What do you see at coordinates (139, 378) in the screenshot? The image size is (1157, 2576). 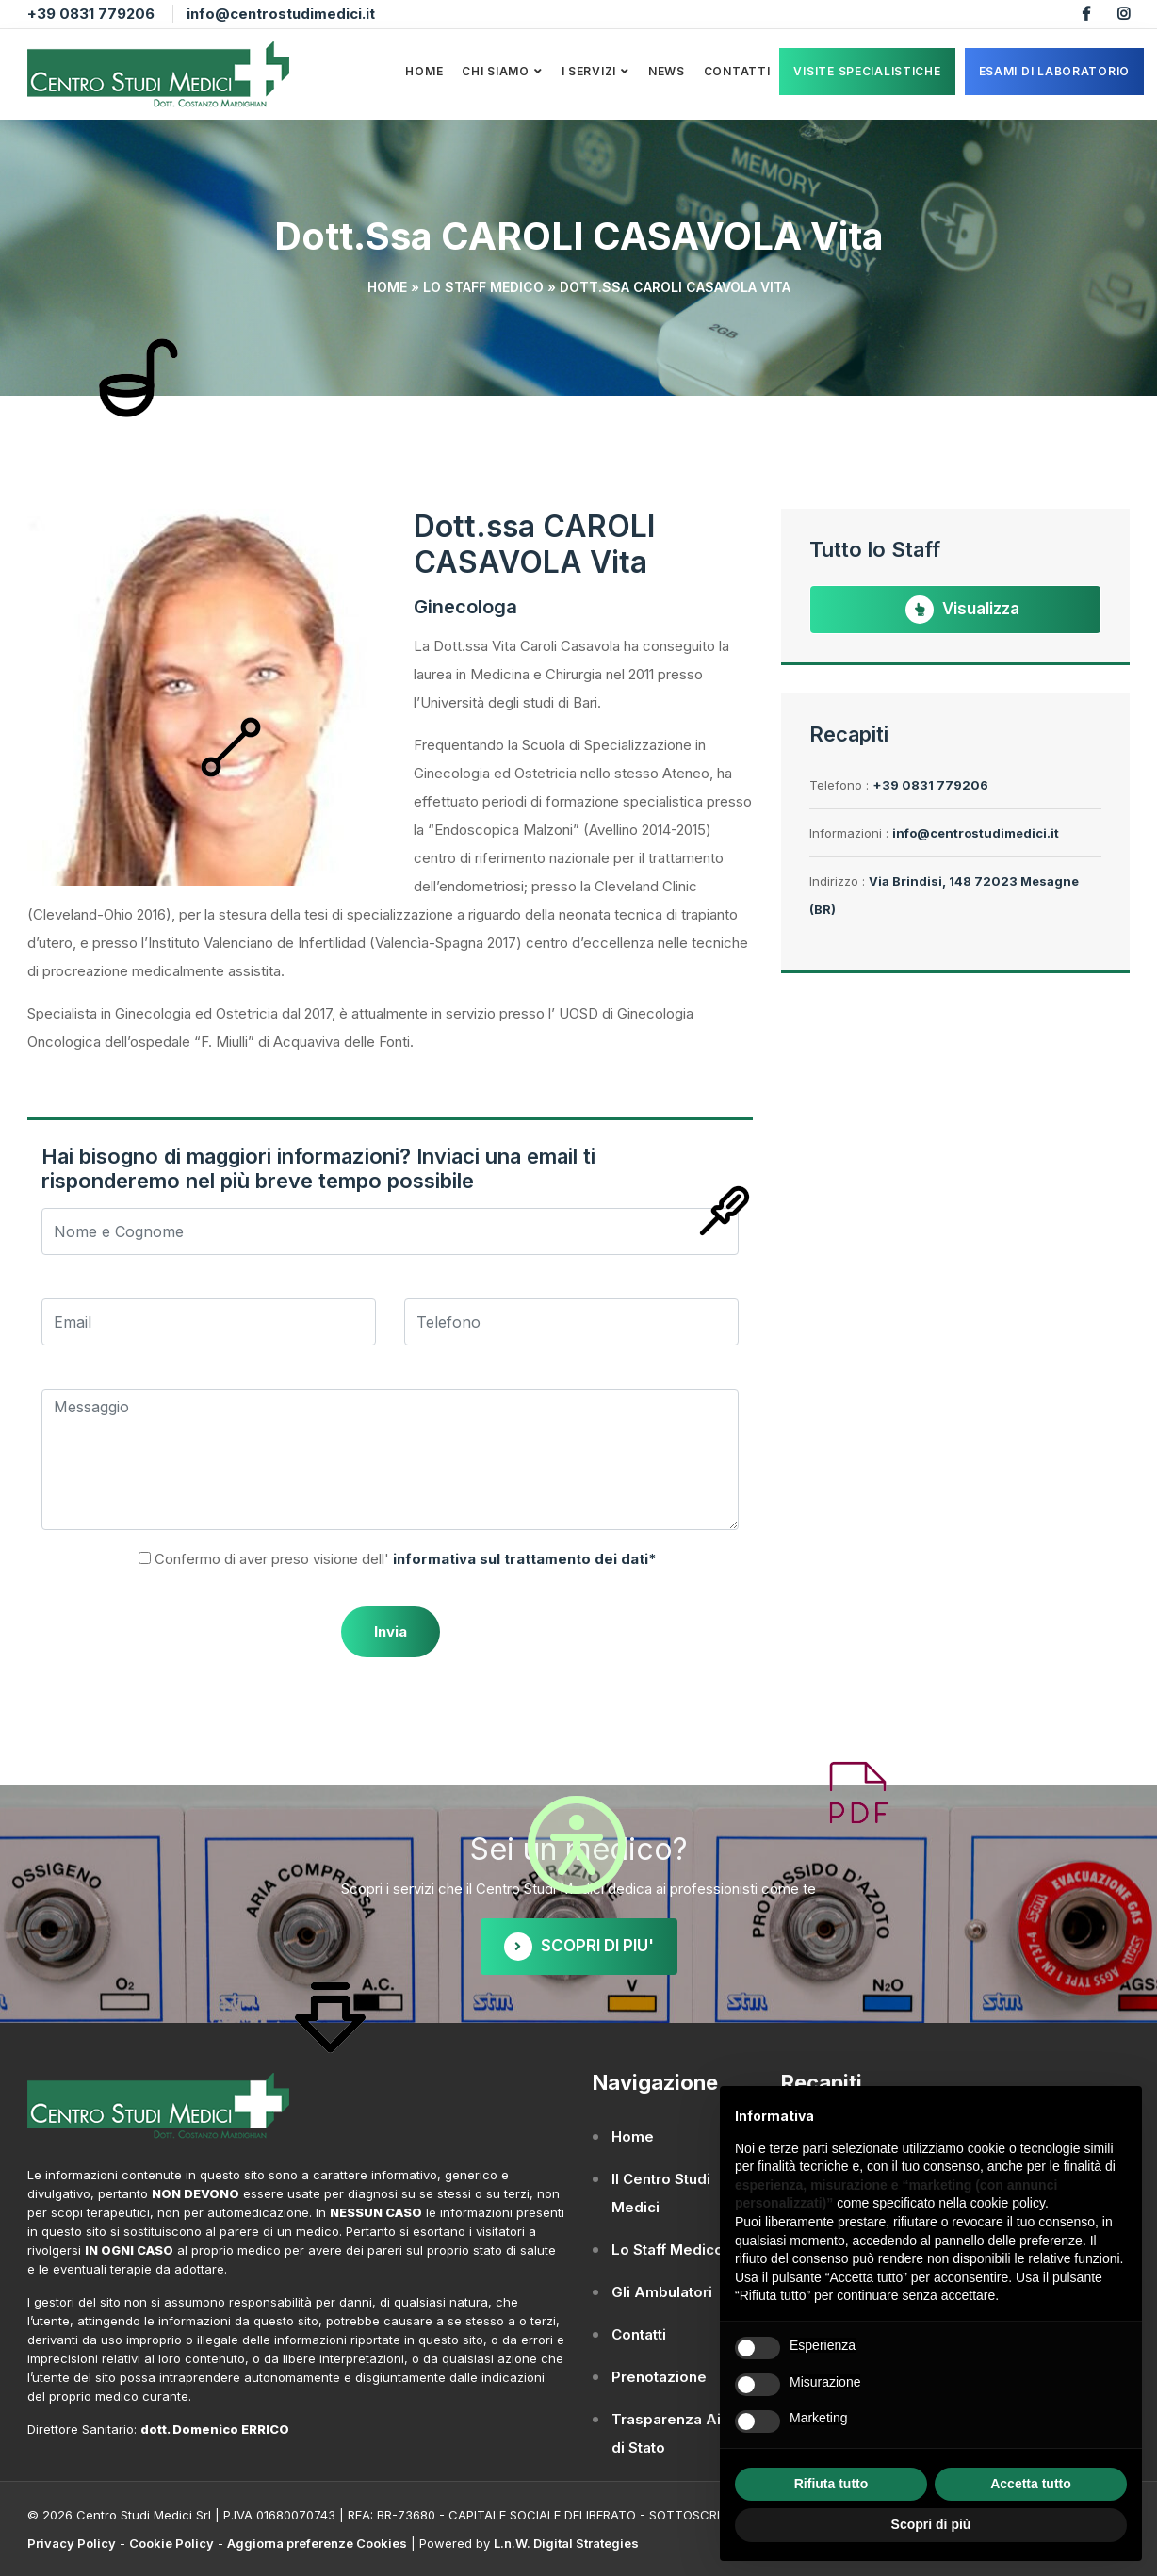 I see `access cooking or recipe features` at bounding box center [139, 378].